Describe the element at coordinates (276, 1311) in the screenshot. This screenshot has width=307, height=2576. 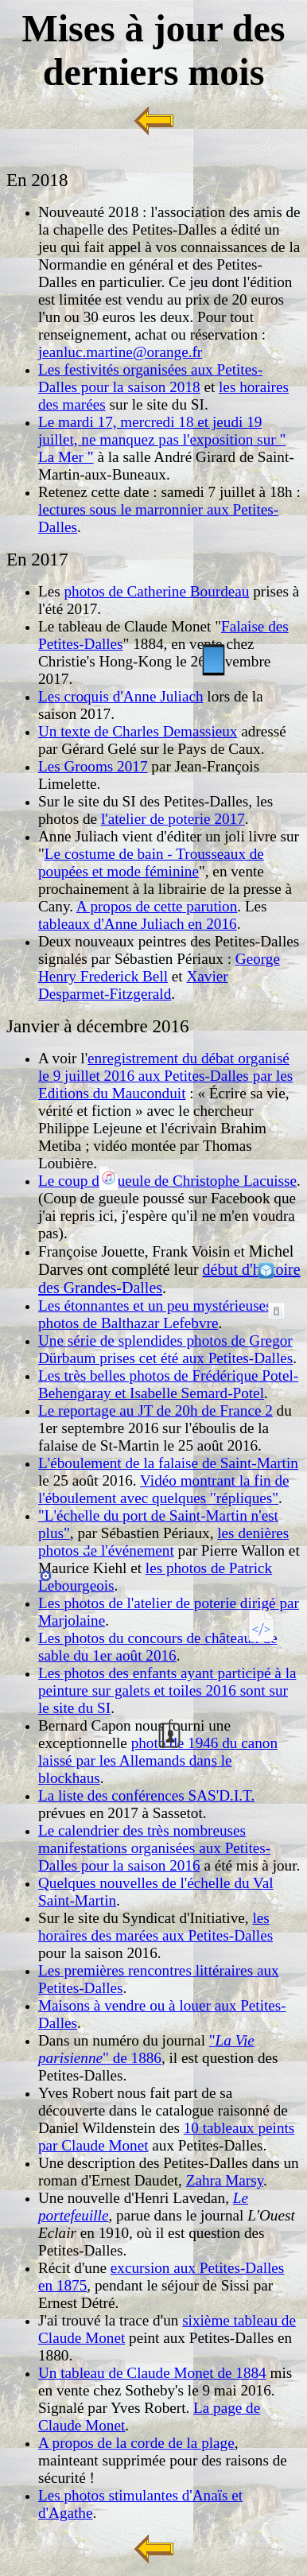
I see `access general system settings` at that location.